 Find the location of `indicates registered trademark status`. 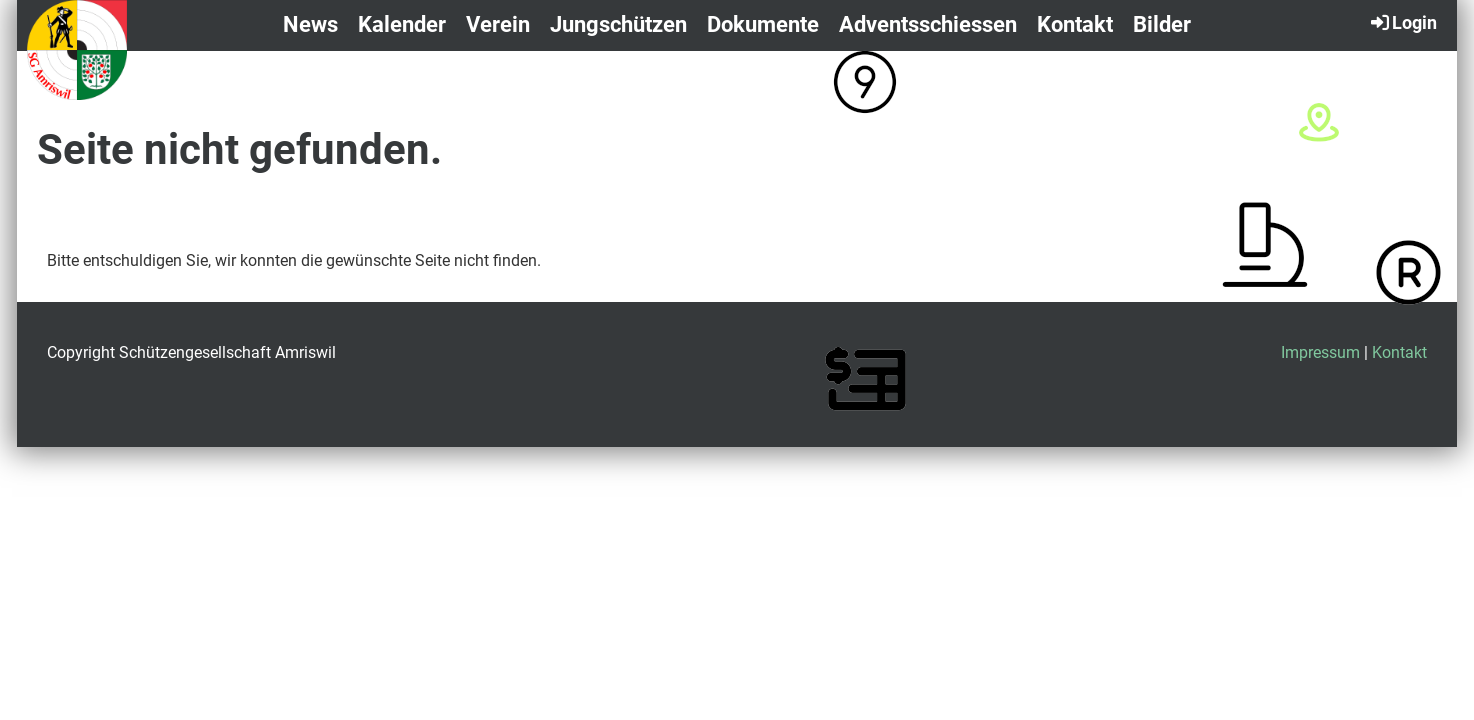

indicates registered trademark status is located at coordinates (1408, 272).